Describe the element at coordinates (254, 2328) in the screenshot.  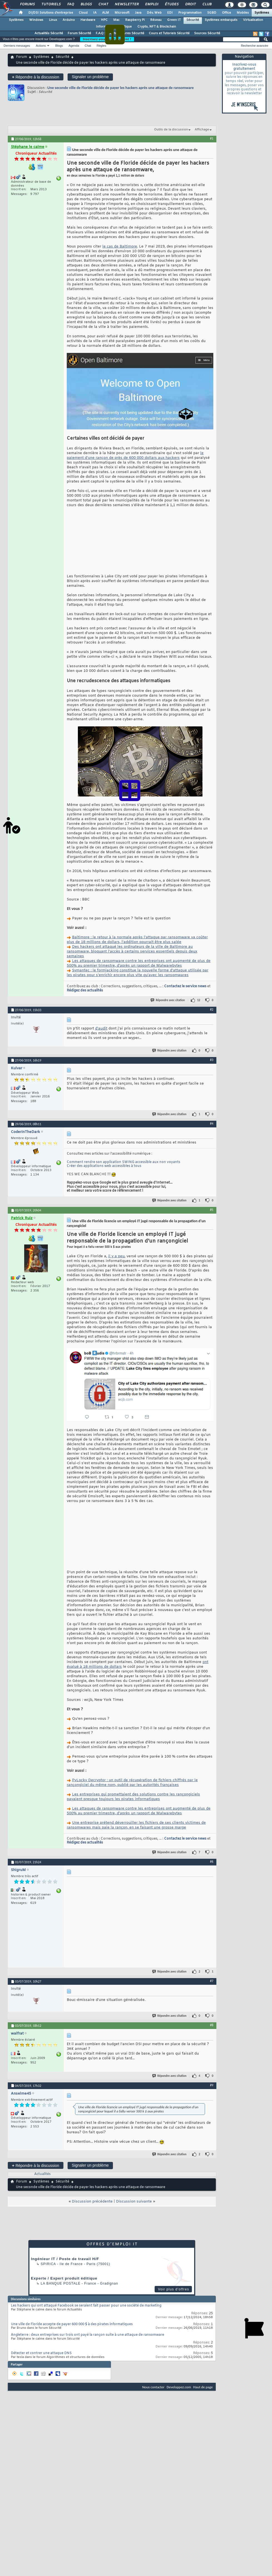
I see `font awesome brand logo` at that location.